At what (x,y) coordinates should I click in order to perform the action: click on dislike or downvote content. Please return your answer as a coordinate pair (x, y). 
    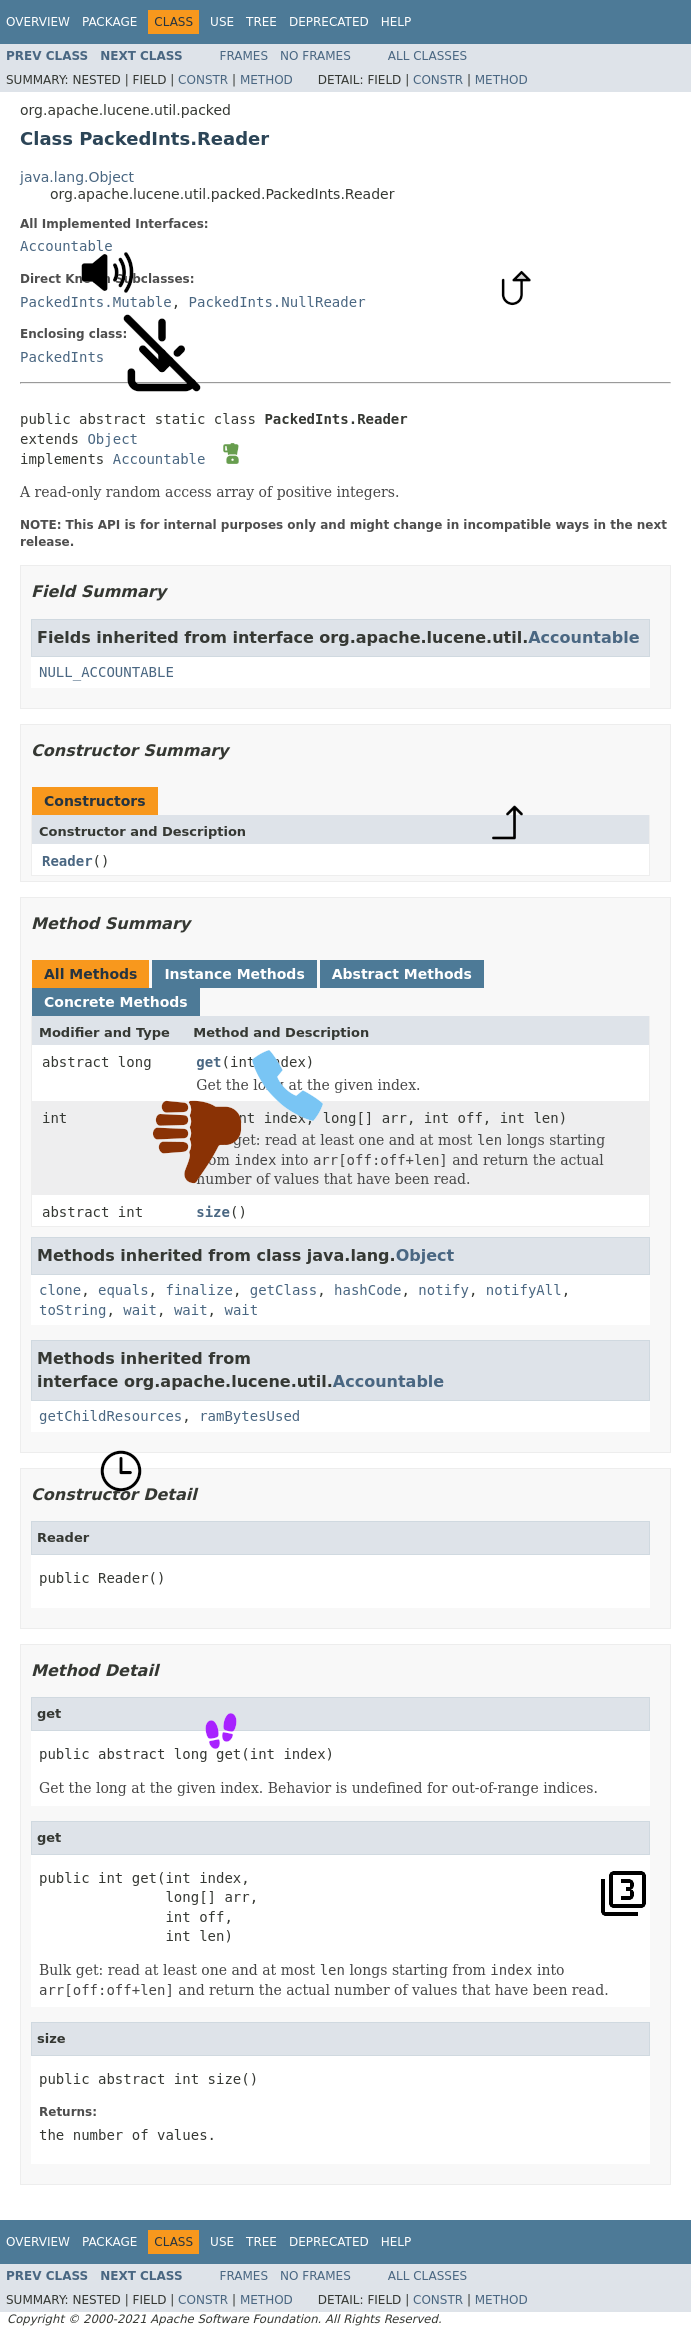
    Looking at the image, I should click on (197, 1142).